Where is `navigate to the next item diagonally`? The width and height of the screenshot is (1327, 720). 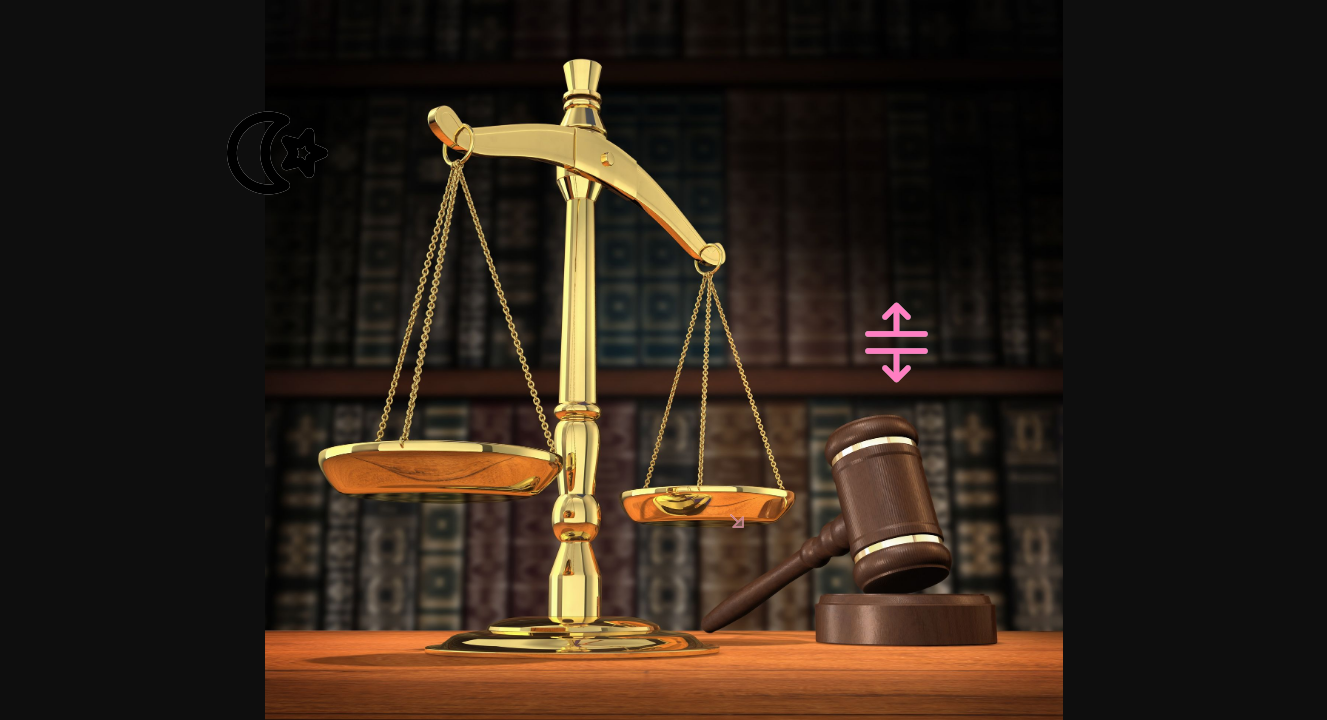 navigate to the next item diagonally is located at coordinates (737, 521).